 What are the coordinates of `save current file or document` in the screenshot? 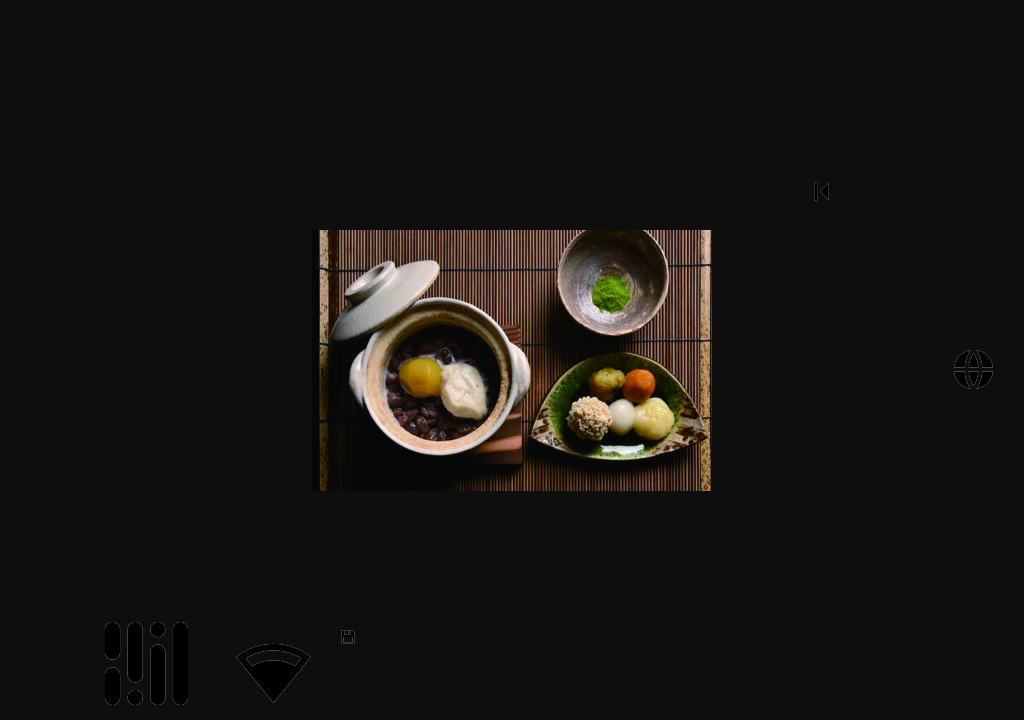 It's located at (348, 637).